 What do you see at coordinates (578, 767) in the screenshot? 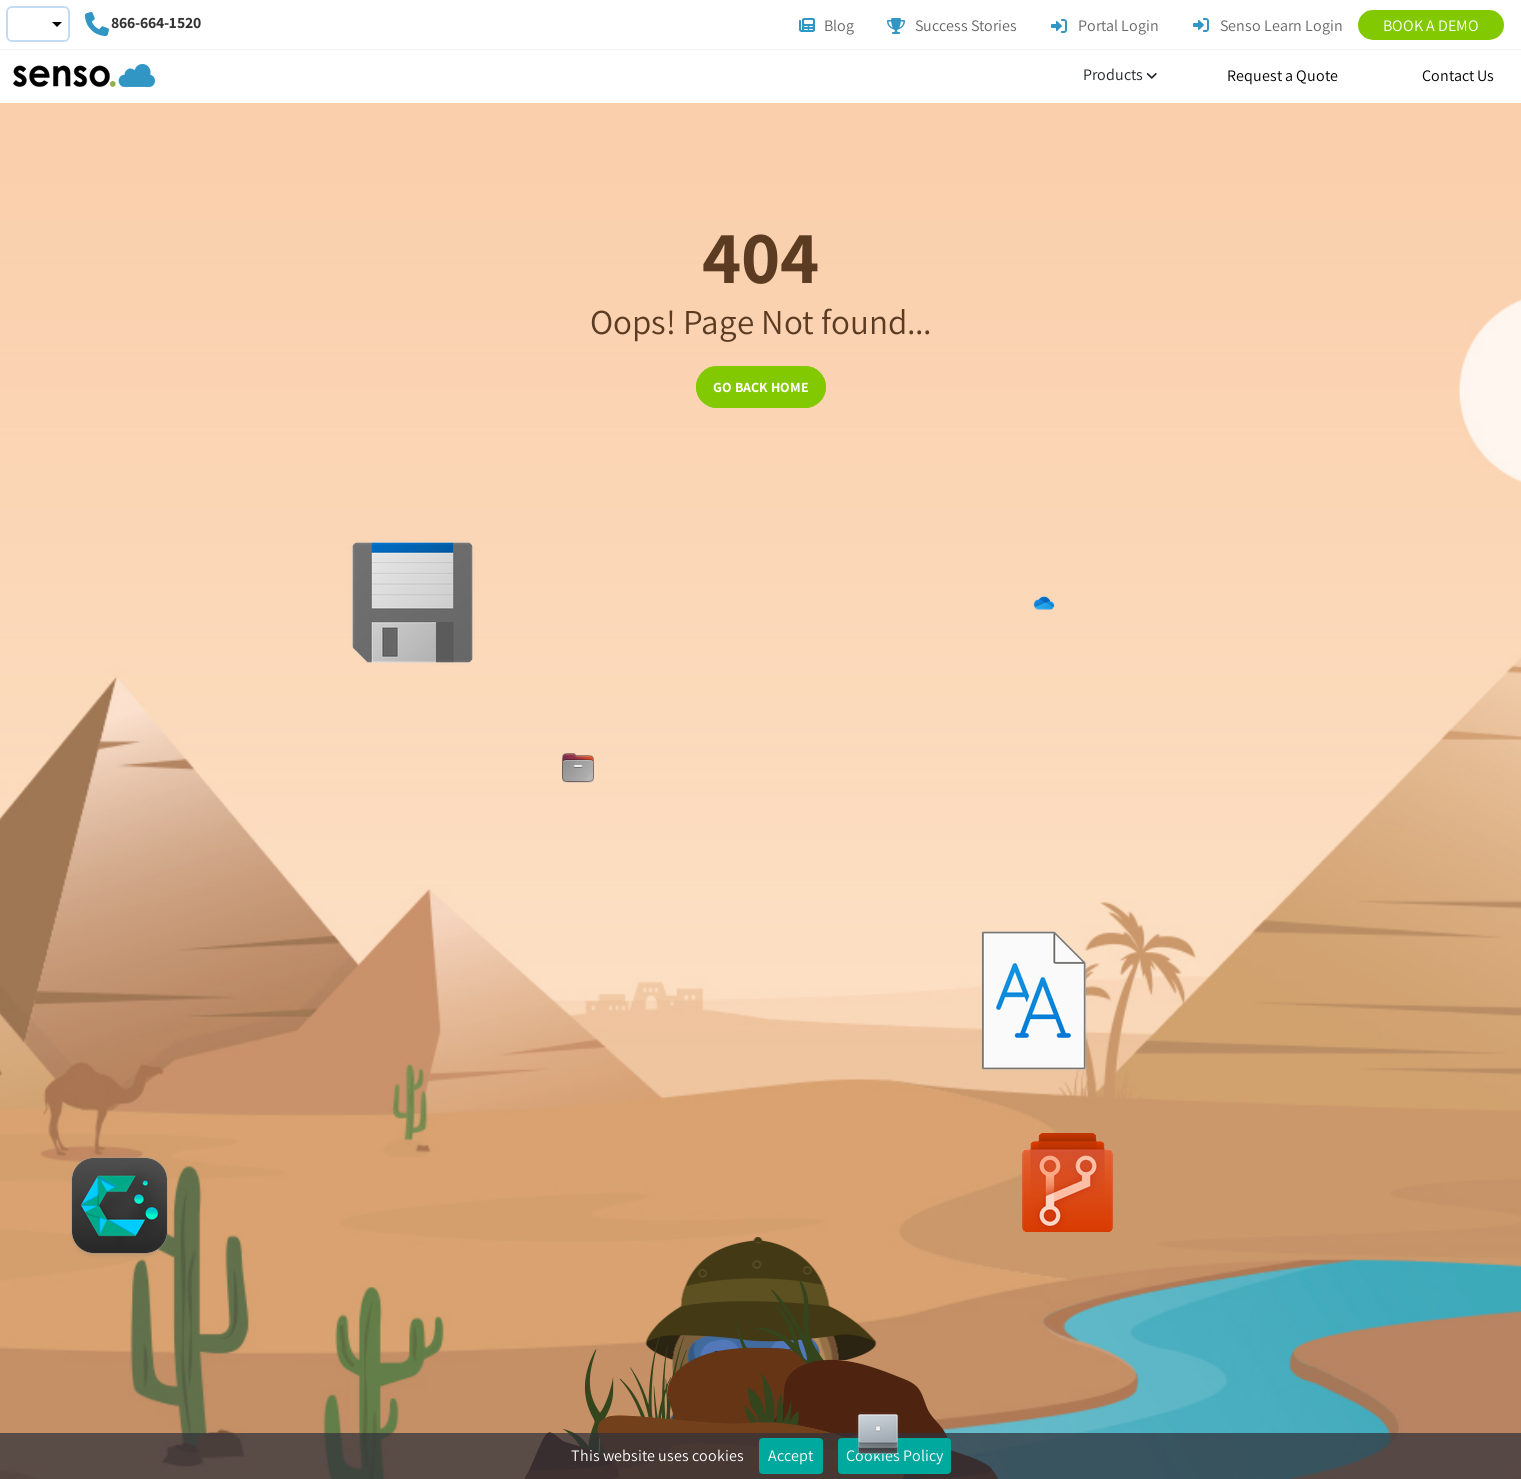
I see `open the file manager application` at bounding box center [578, 767].